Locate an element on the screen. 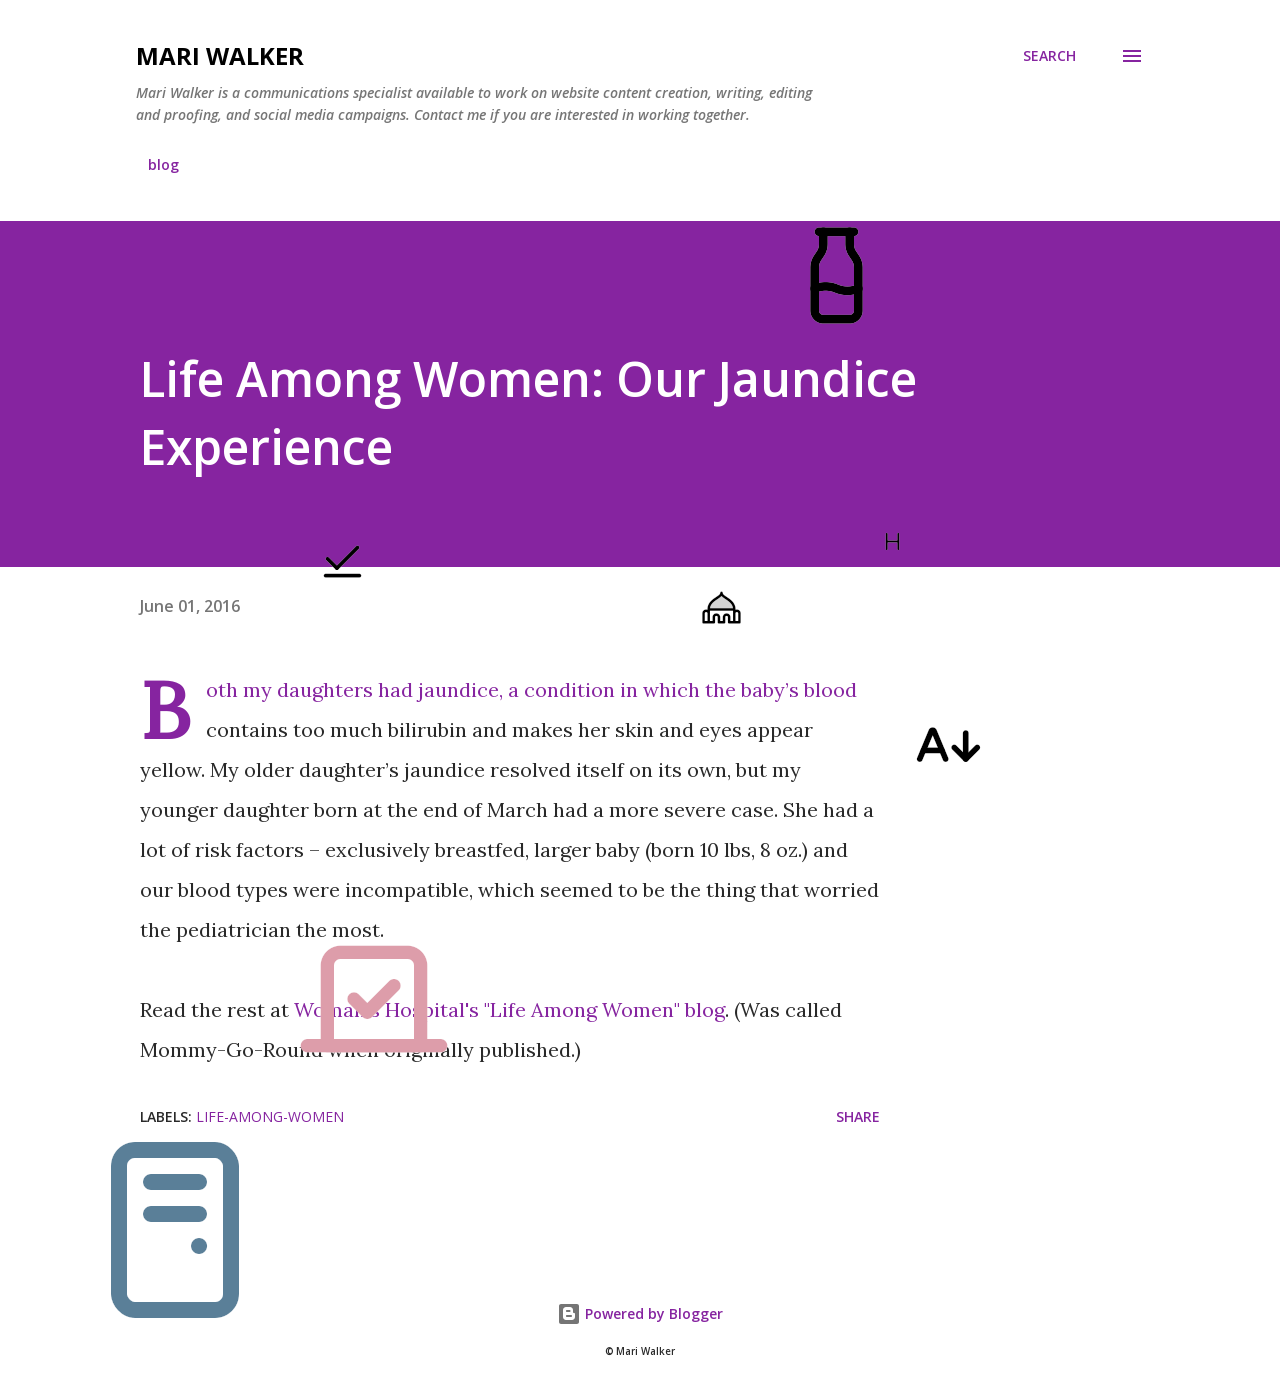  find nearby mosques is located at coordinates (721, 609).